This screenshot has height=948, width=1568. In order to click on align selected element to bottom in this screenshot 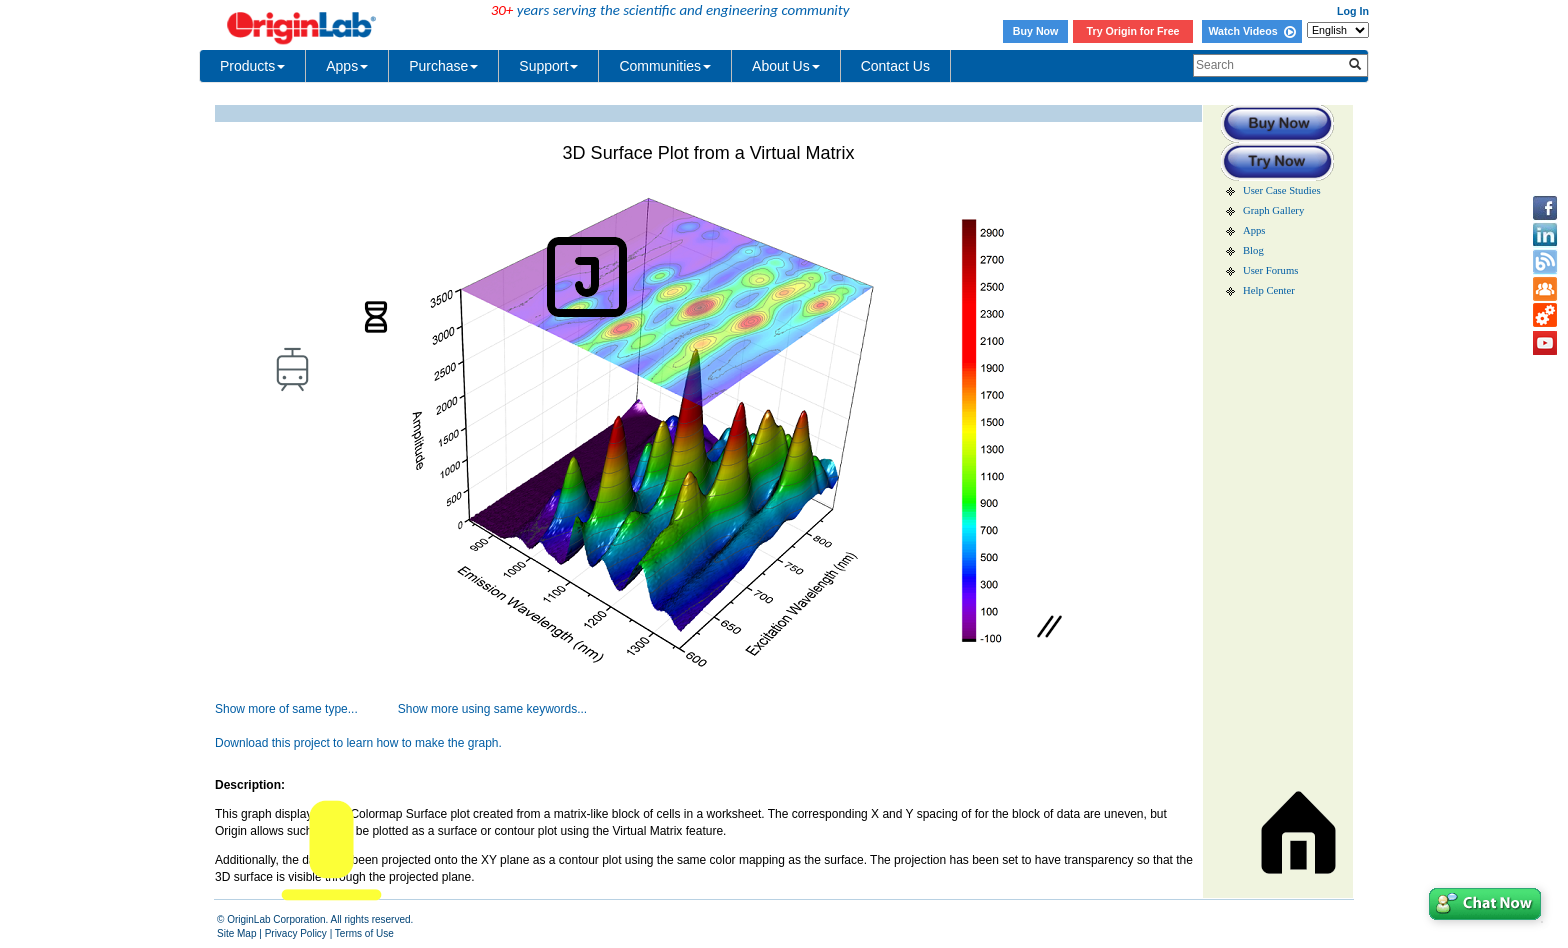, I will do `click(331, 850)`.